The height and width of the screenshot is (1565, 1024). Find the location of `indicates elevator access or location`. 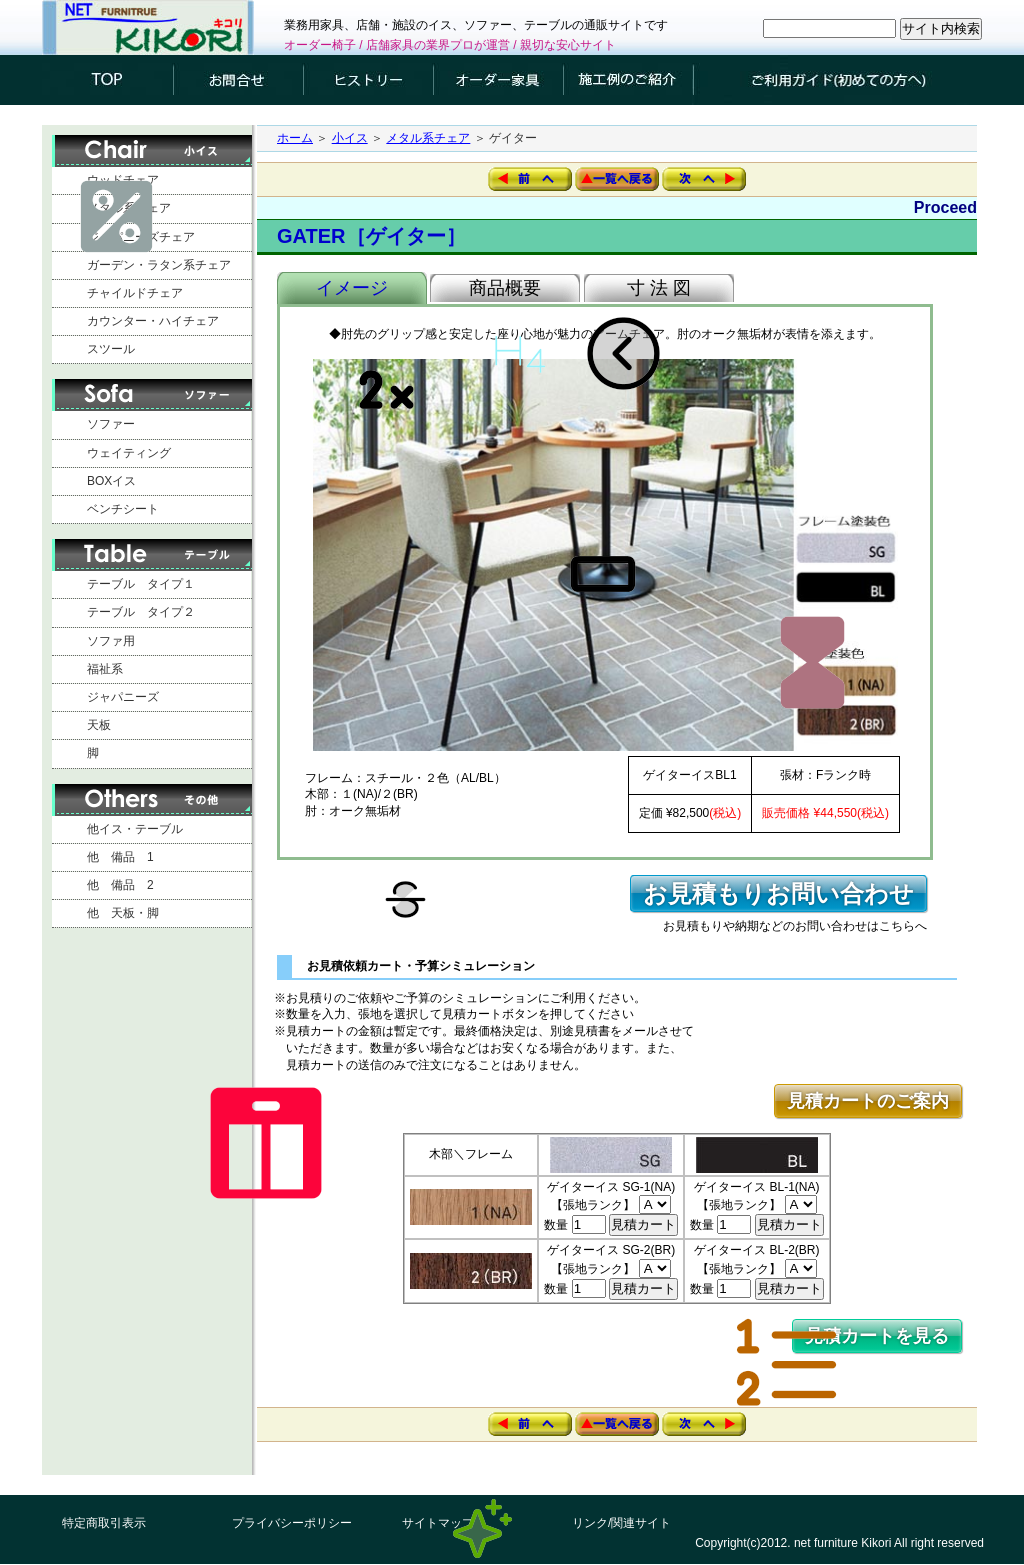

indicates elevator access or location is located at coordinates (266, 1143).